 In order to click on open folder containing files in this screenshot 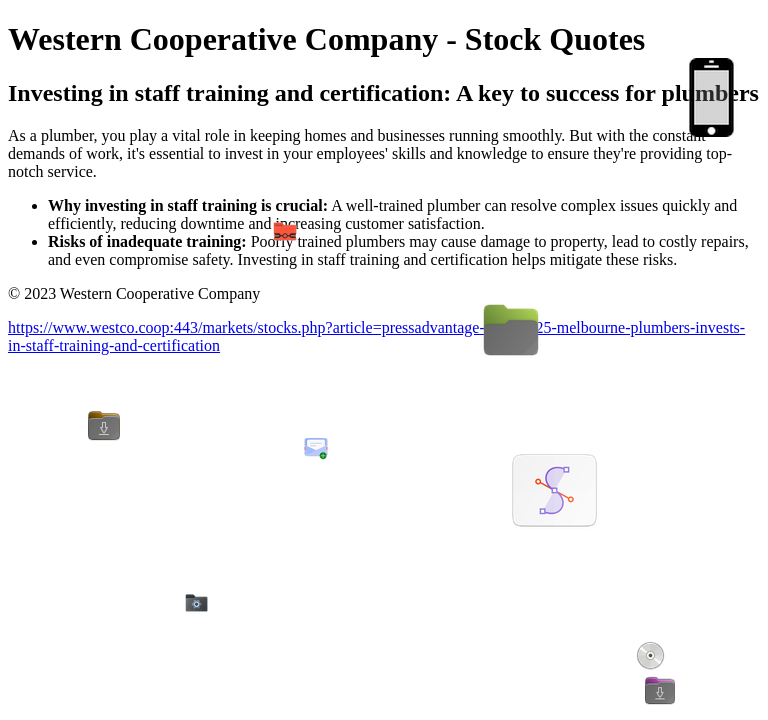, I will do `click(511, 330)`.